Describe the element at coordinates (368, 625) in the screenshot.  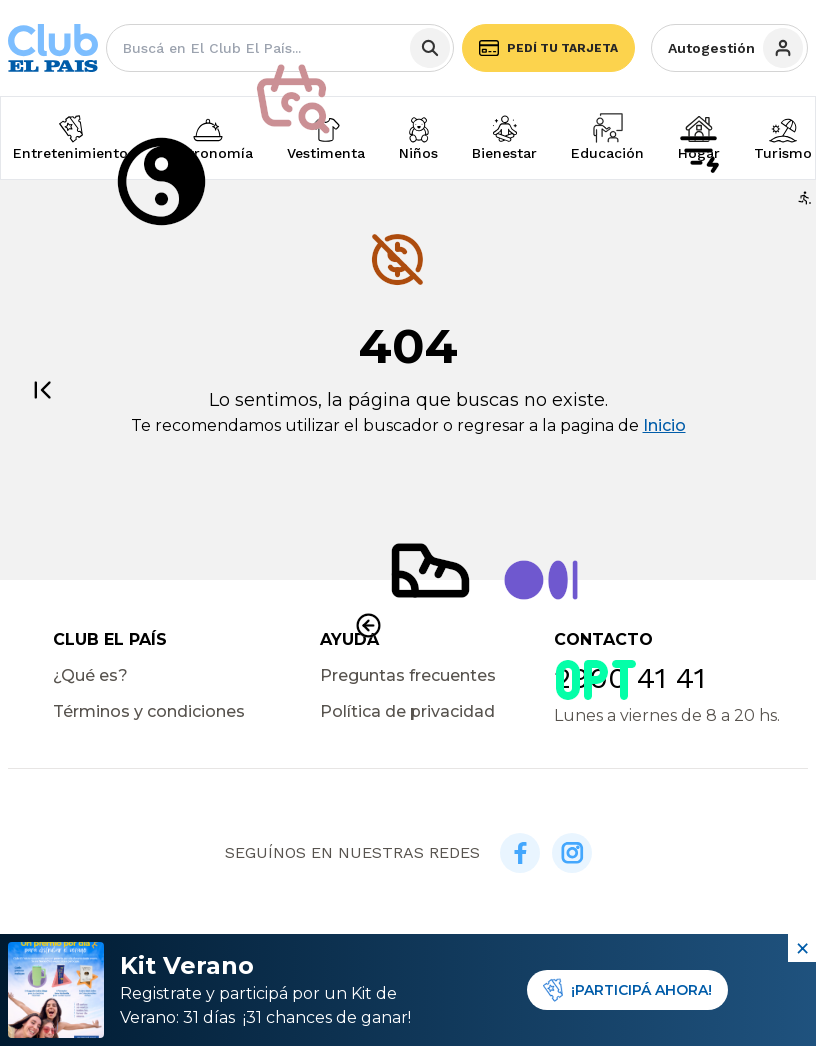
I see `go back to the previous screen` at that location.